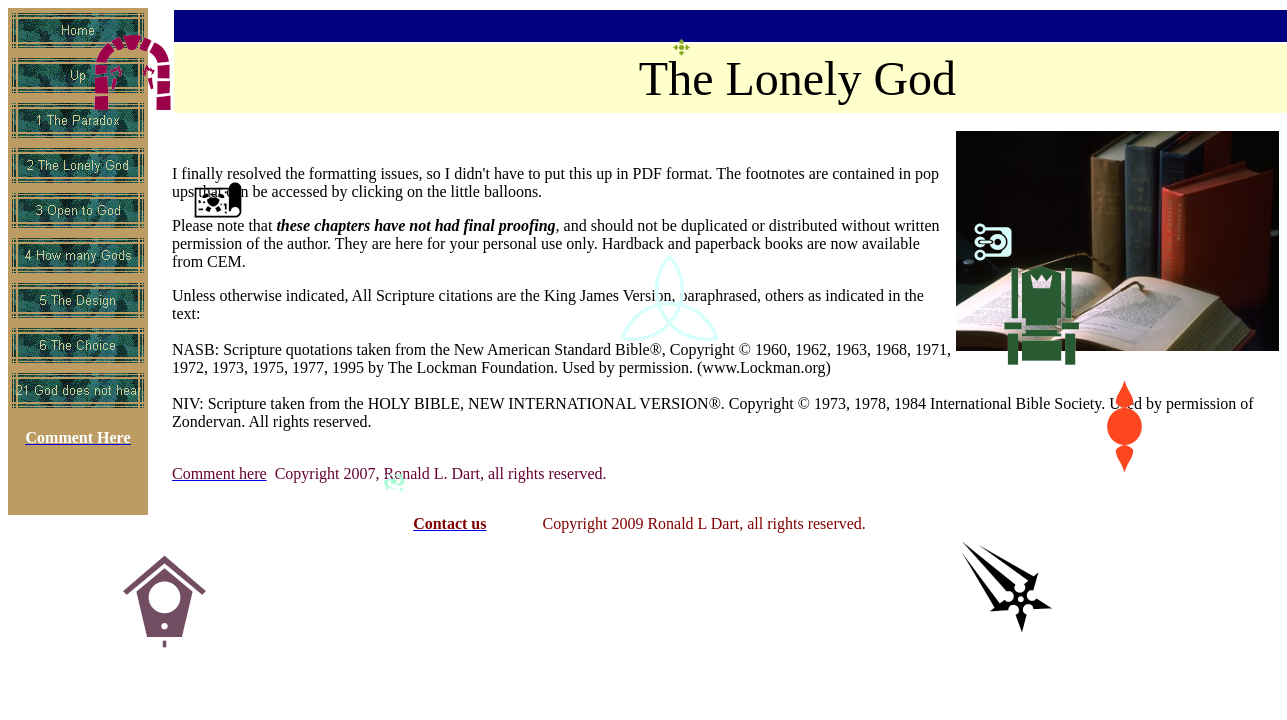  What do you see at coordinates (669, 297) in the screenshot?
I see `celtic or trinity knot symbol` at bounding box center [669, 297].